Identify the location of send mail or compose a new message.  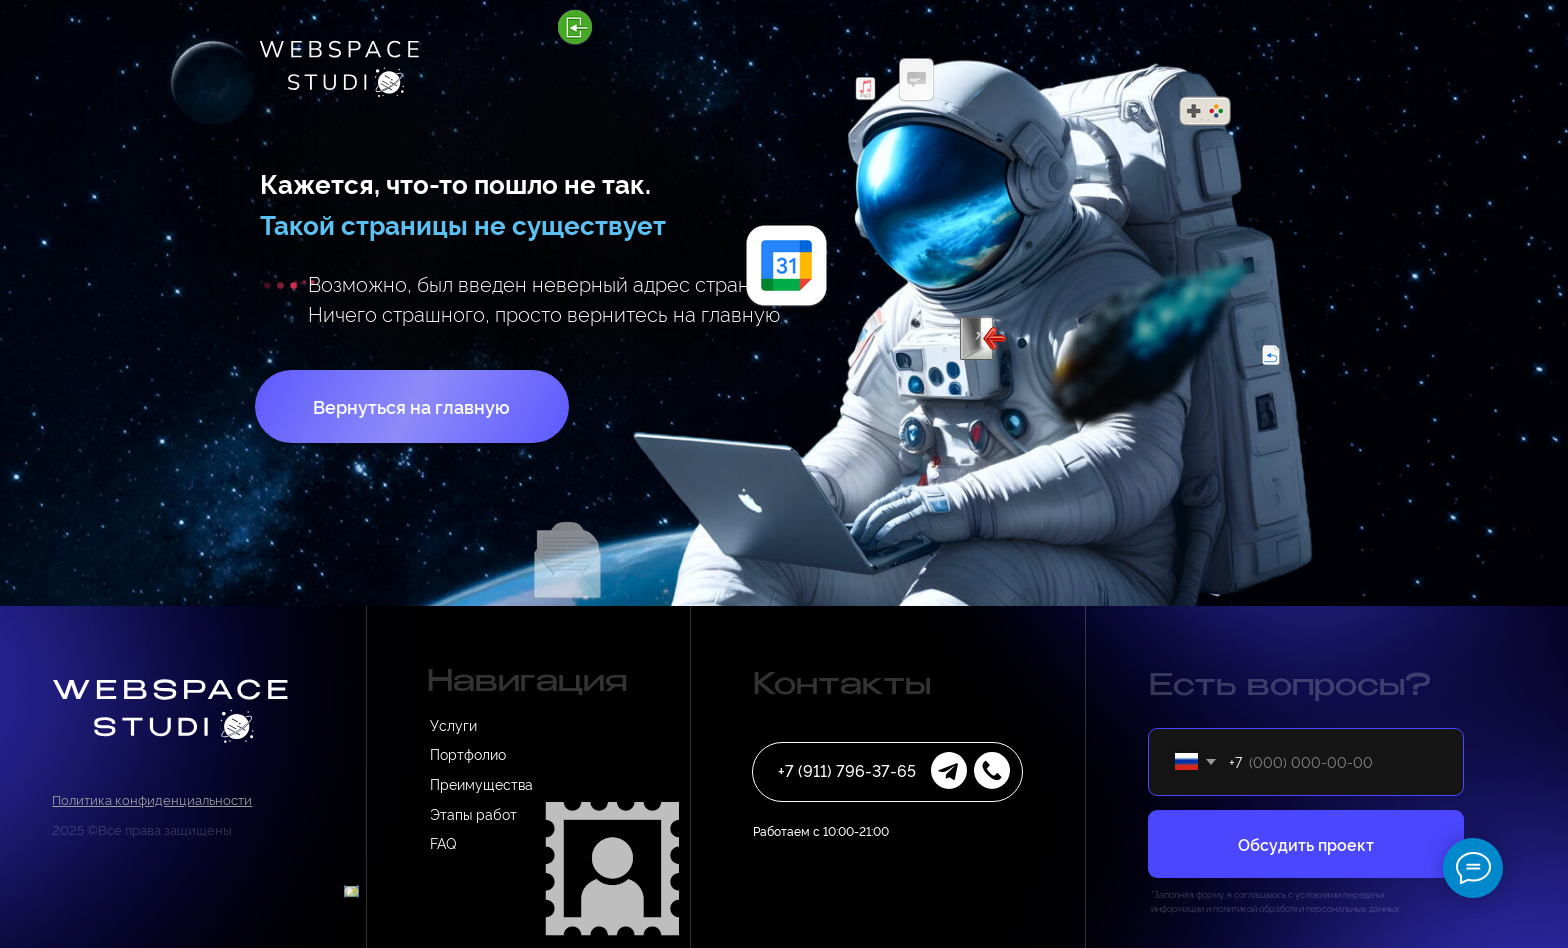
(608, 873).